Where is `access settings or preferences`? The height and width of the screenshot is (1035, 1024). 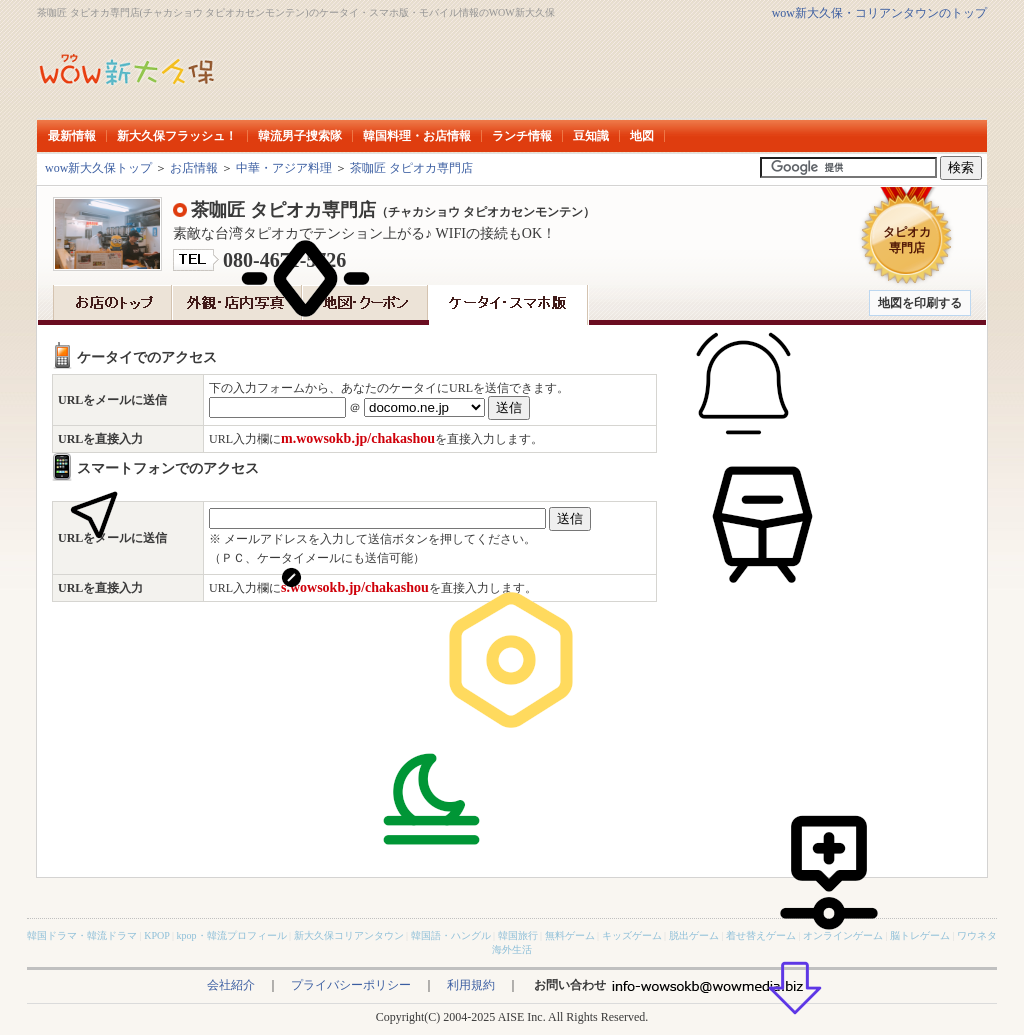 access settings or preferences is located at coordinates (511, 660).